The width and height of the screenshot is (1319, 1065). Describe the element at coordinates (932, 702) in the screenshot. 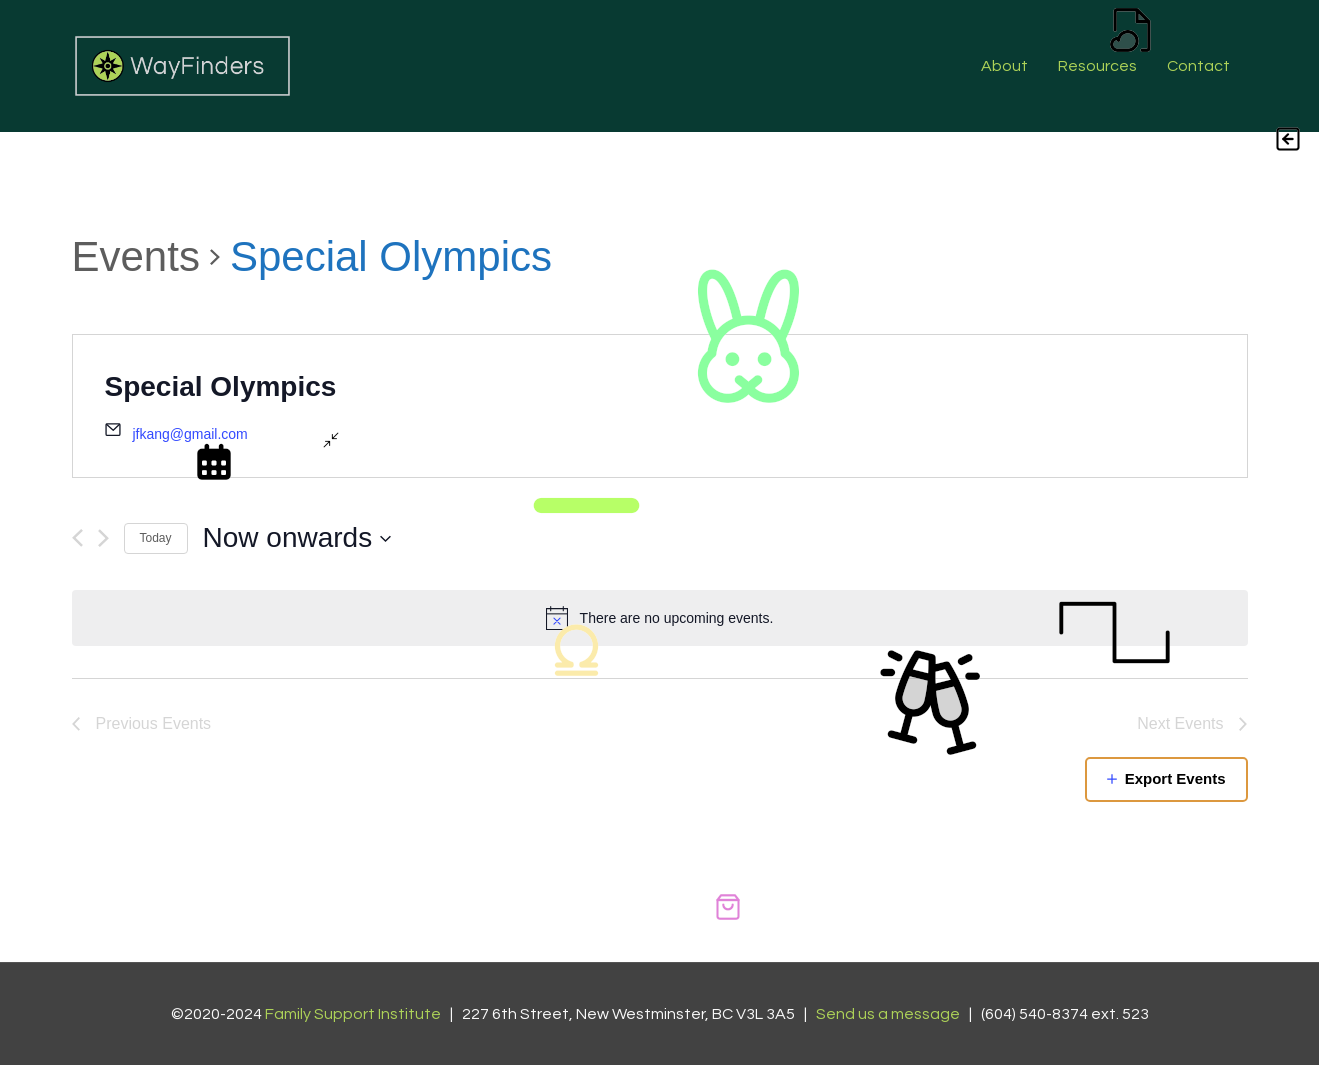

I see `celebrate an achievement or milestone` at that location.